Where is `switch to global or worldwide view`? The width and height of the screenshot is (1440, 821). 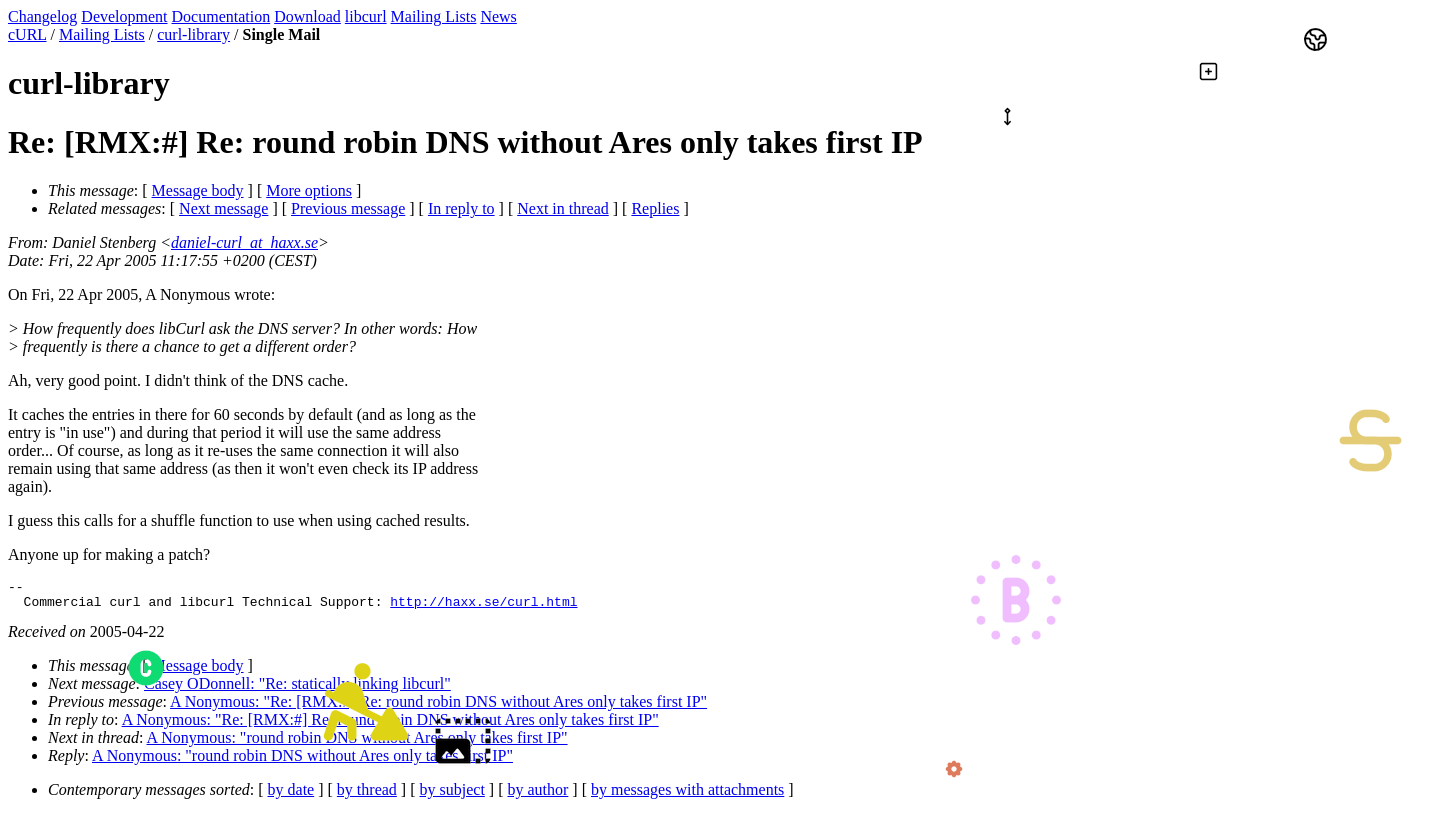 switch to global or worldwide view is located at coordinates (1315, 39).